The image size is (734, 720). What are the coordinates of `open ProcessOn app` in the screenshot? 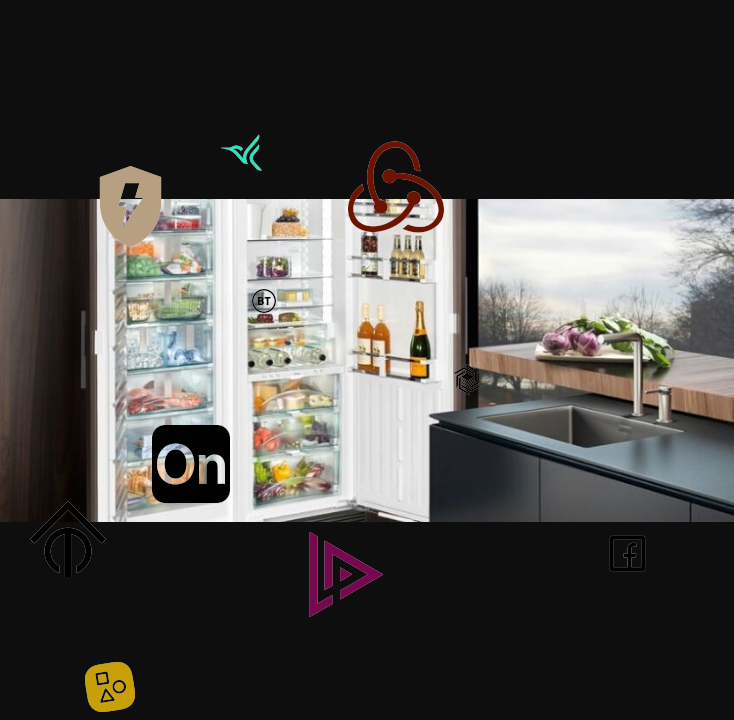 It's located at (191, 464).